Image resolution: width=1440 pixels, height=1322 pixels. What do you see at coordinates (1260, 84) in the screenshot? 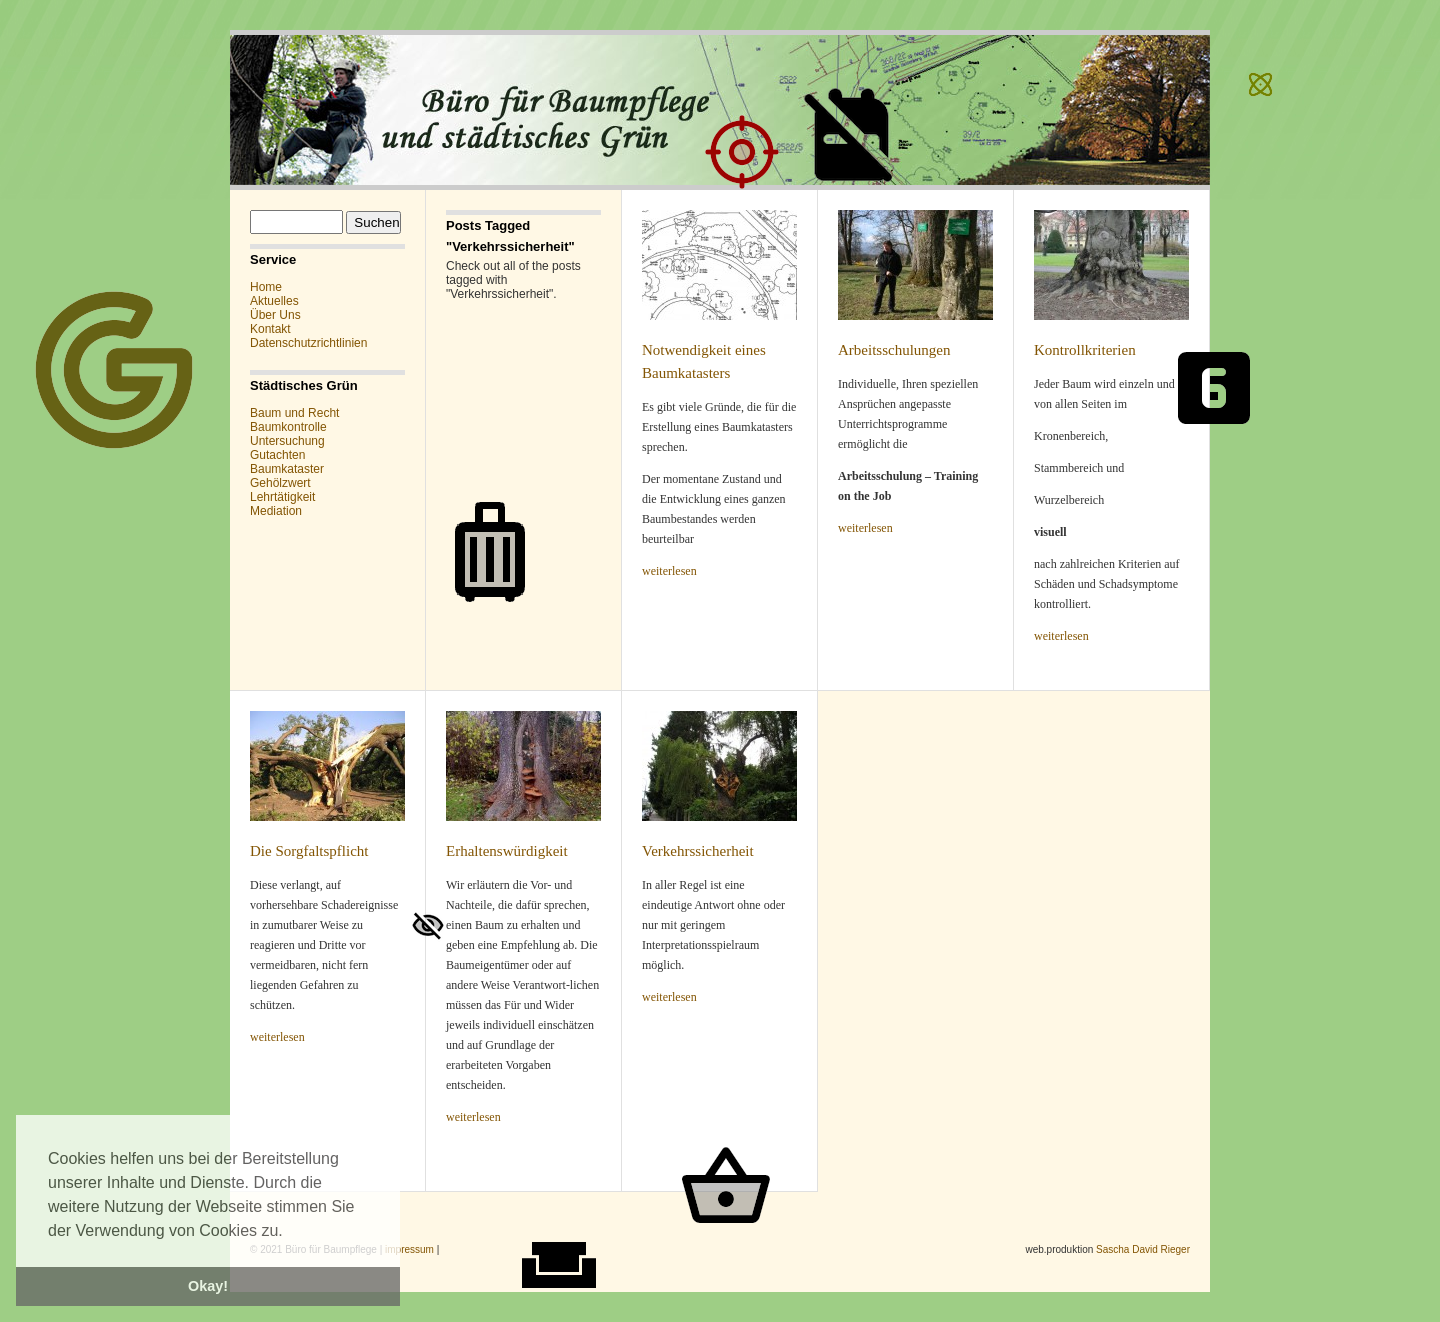
I see `access science or chemistry tools` at bounding box center [1260, 84].